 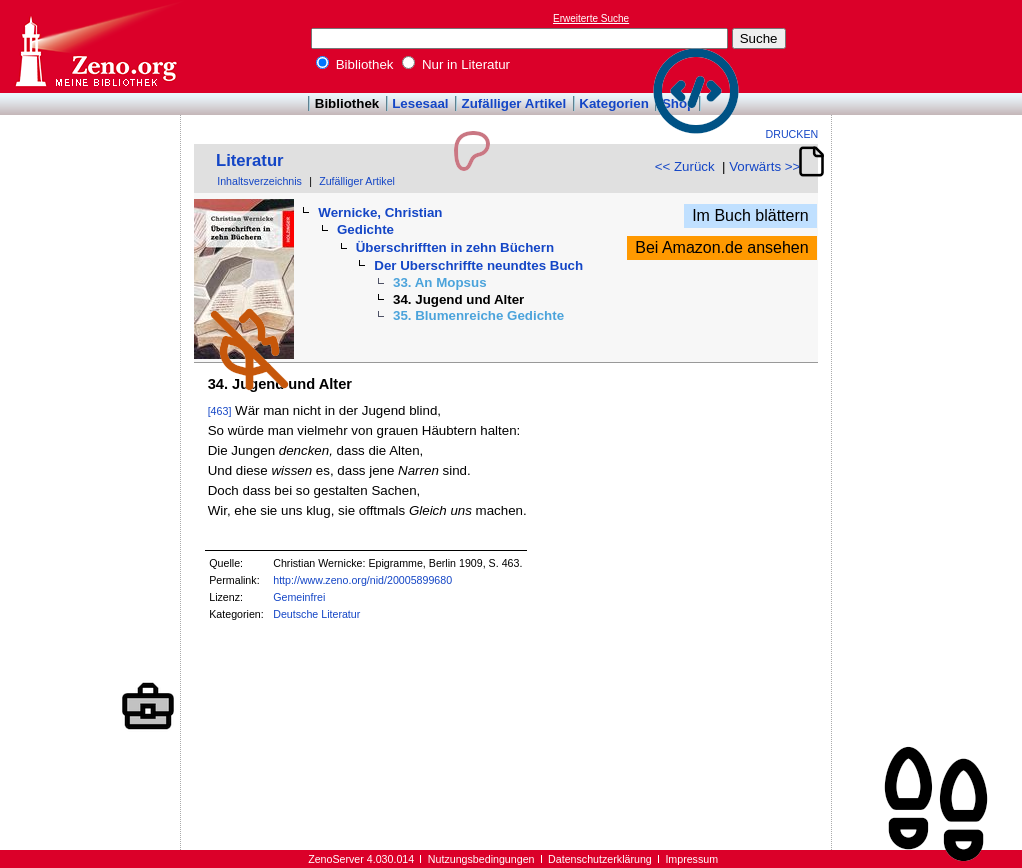 What do you see at coordinates (811, 161) in the screenshot?
I see `open or view a file` at bounding box center [811, 161].